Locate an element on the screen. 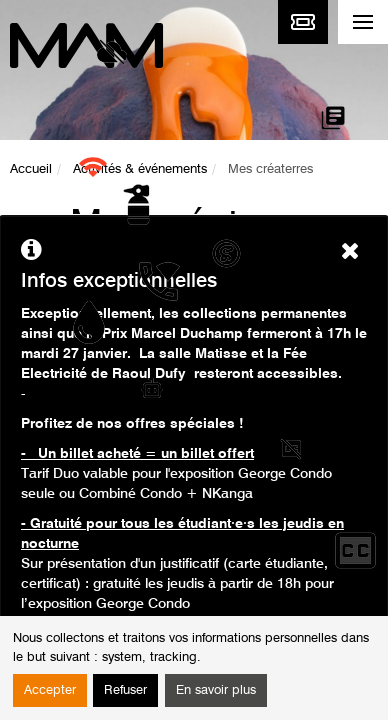 This screenshot has height=720, width=388. indicates active wifi connection is located at coordinates (93, 167).